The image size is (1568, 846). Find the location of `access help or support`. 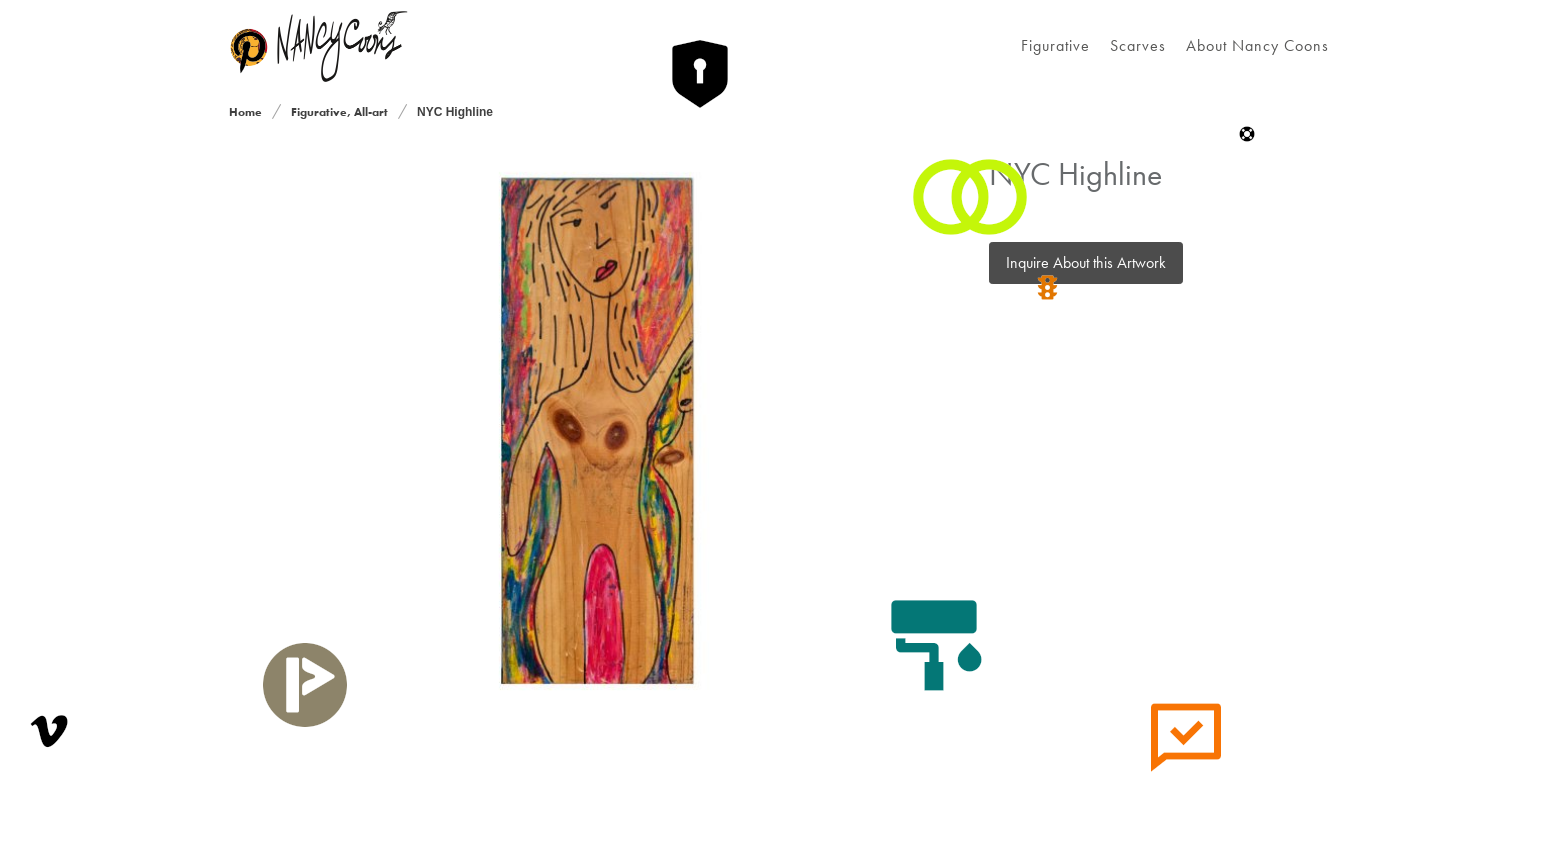

access help or support is located at coordinates (1247, 134).